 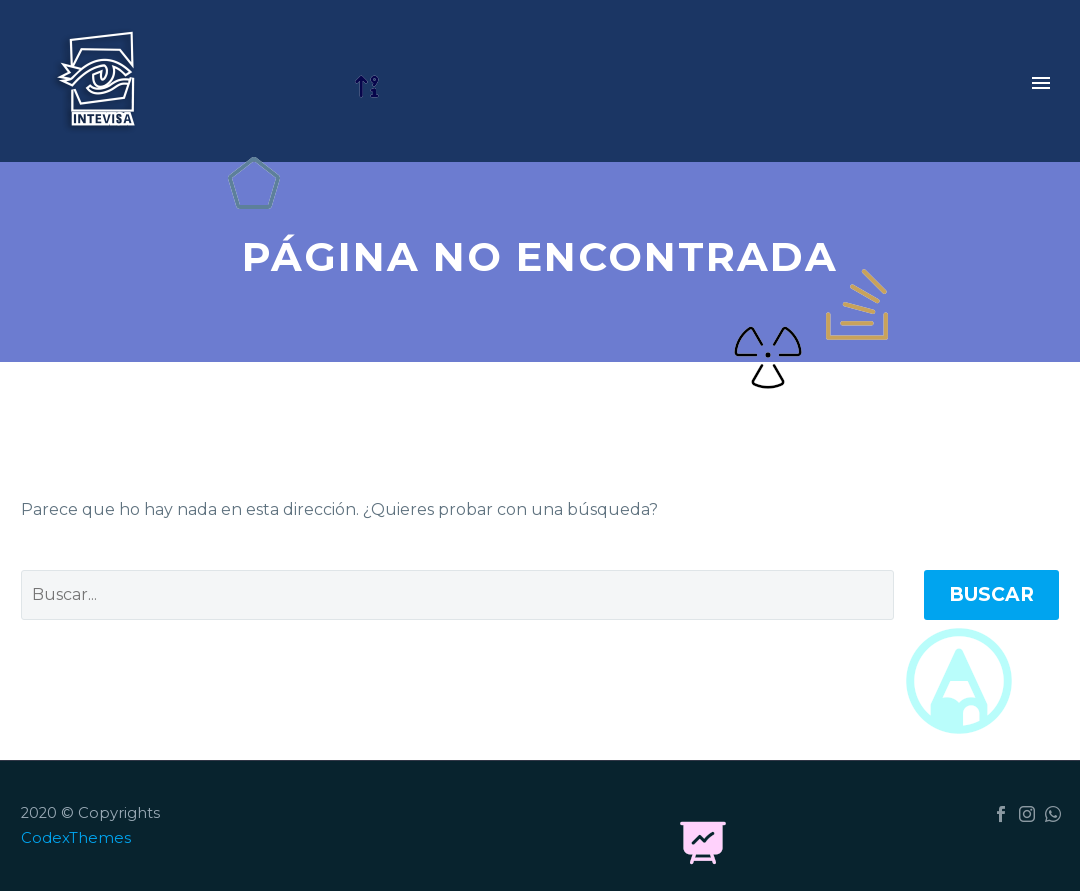 What do you see at coordinates (367, 86) in the screenshot?
I see `sort numbers in descending order (9 to 1)` at bounding box center [367, 86].